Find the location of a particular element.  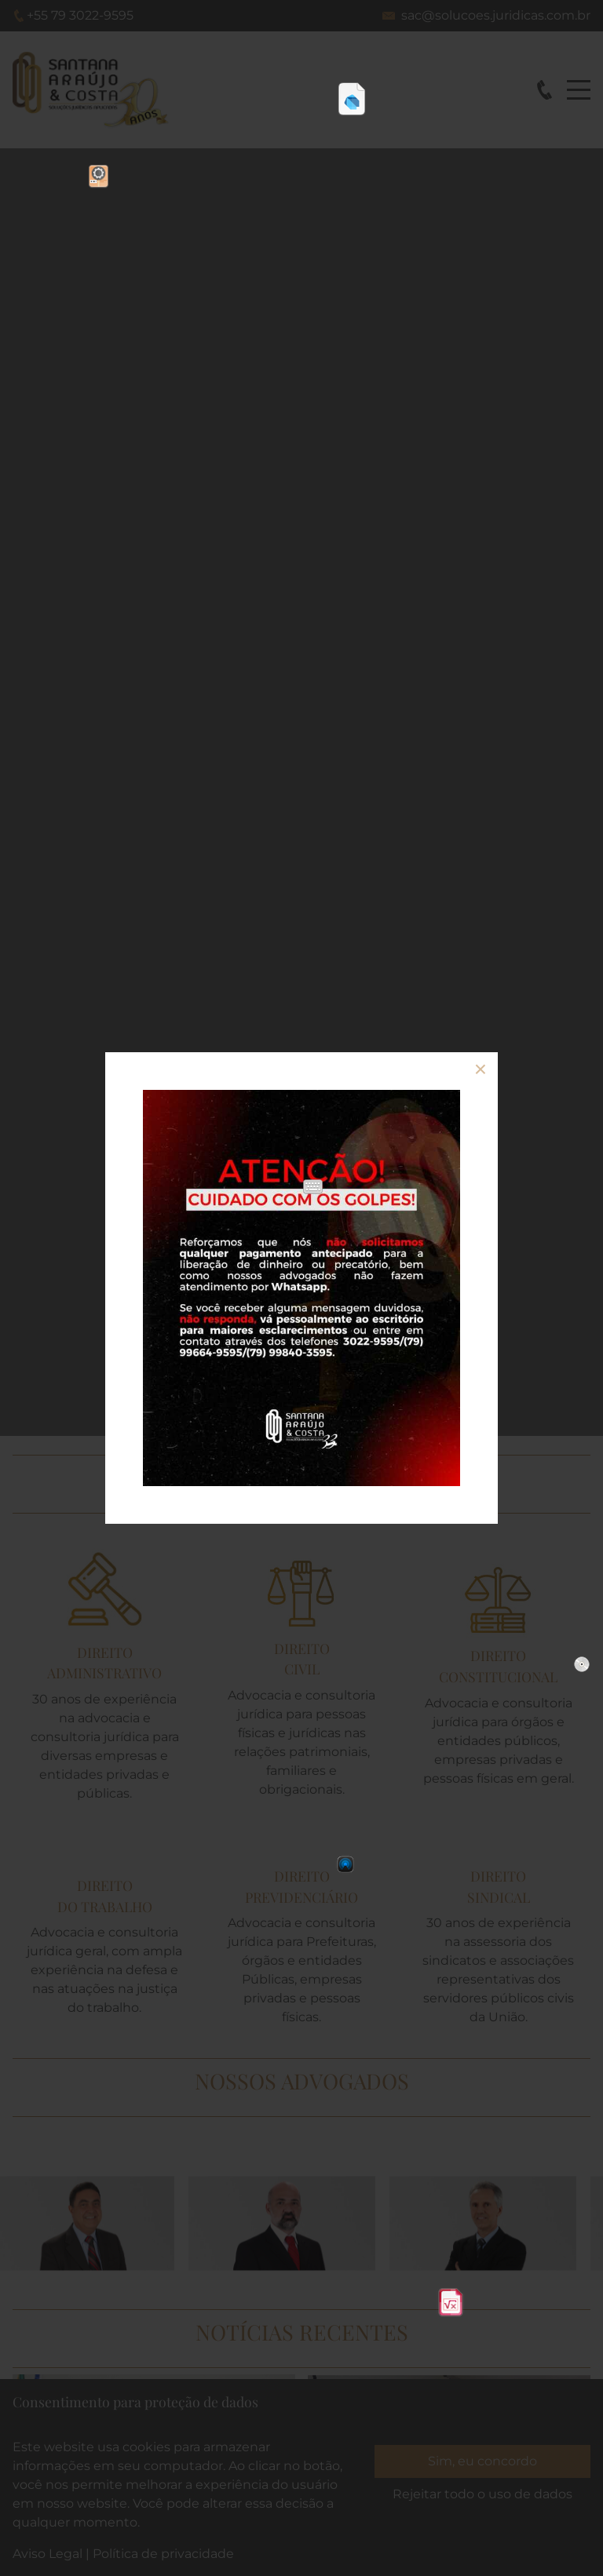

software installation or package setup in progress is located at coordinates (98, 176).